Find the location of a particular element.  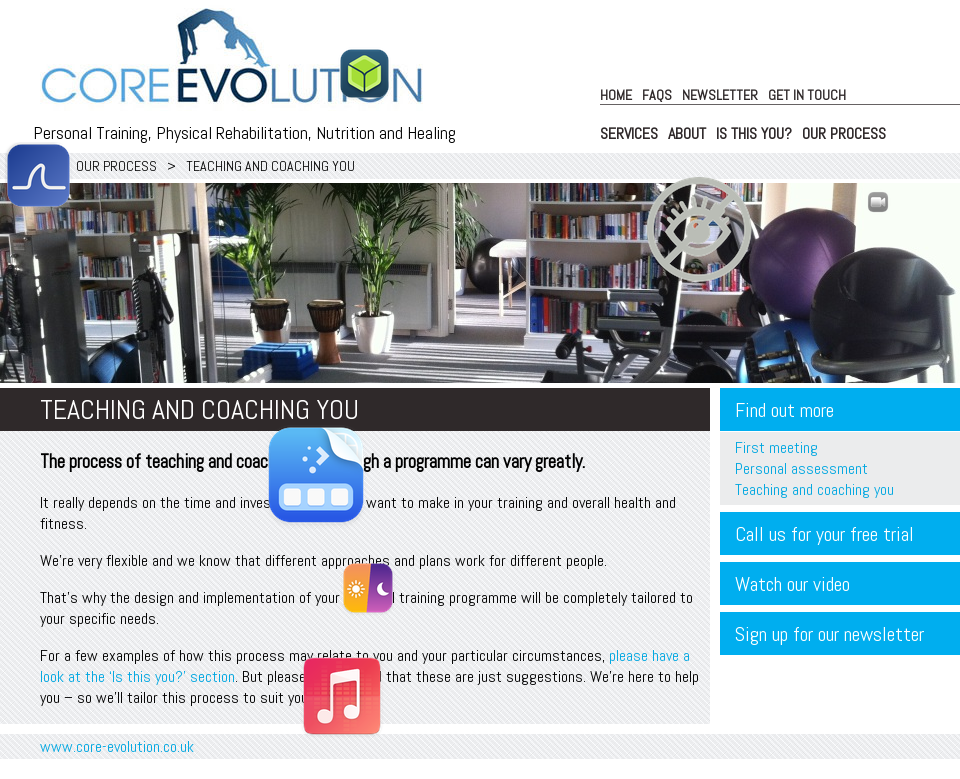

indicates private browsing mode is active is located at coordinates (699, 230).